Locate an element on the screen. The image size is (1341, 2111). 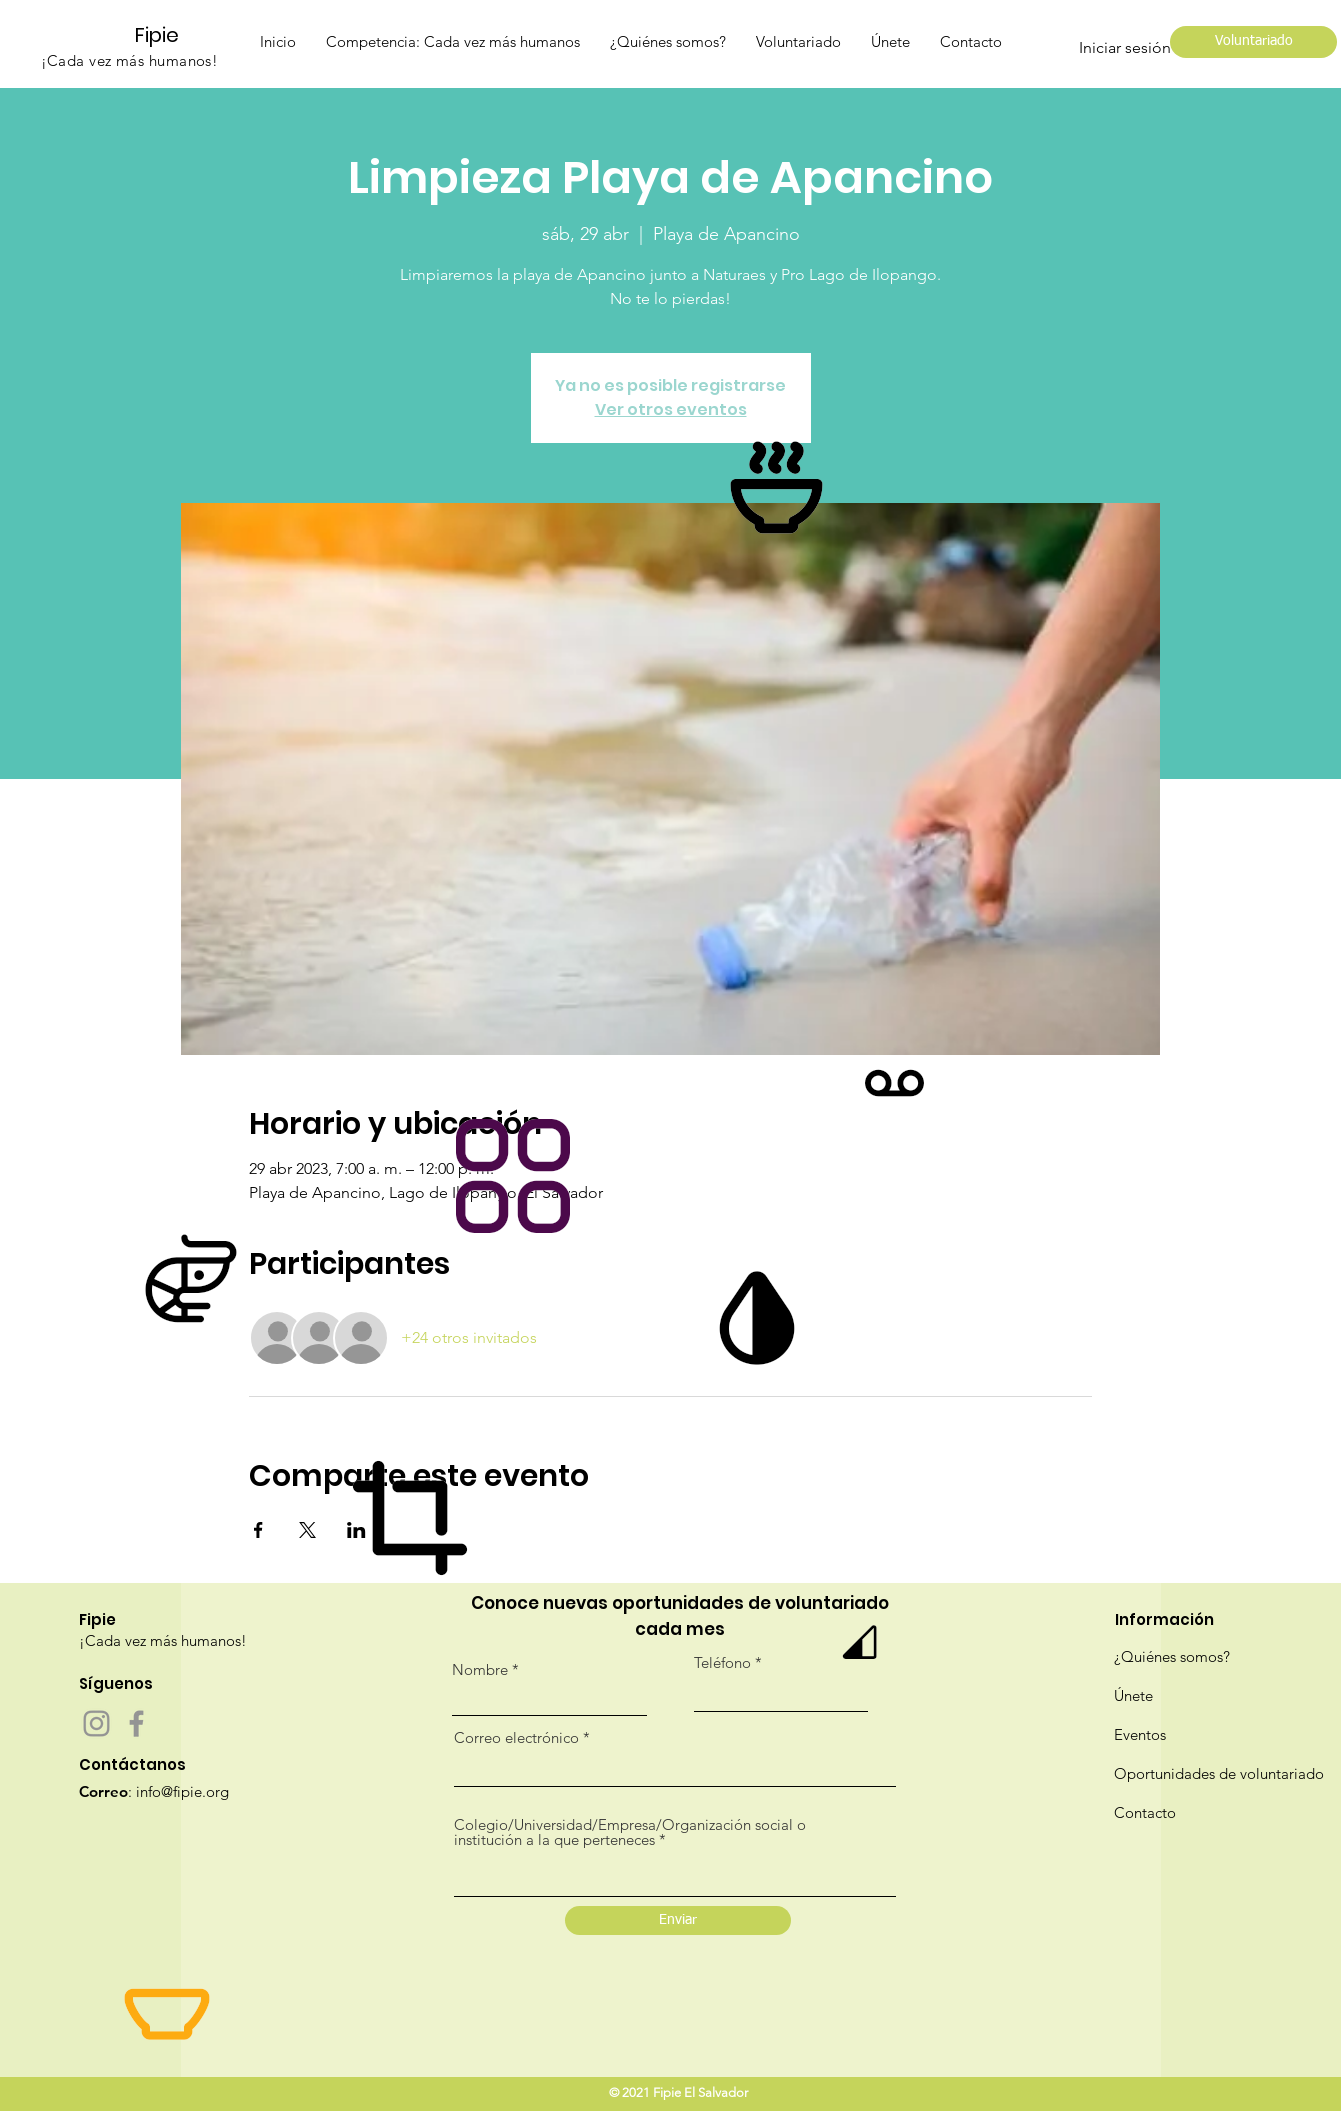
access food or recipe features is located at coordinates (167, 2010).